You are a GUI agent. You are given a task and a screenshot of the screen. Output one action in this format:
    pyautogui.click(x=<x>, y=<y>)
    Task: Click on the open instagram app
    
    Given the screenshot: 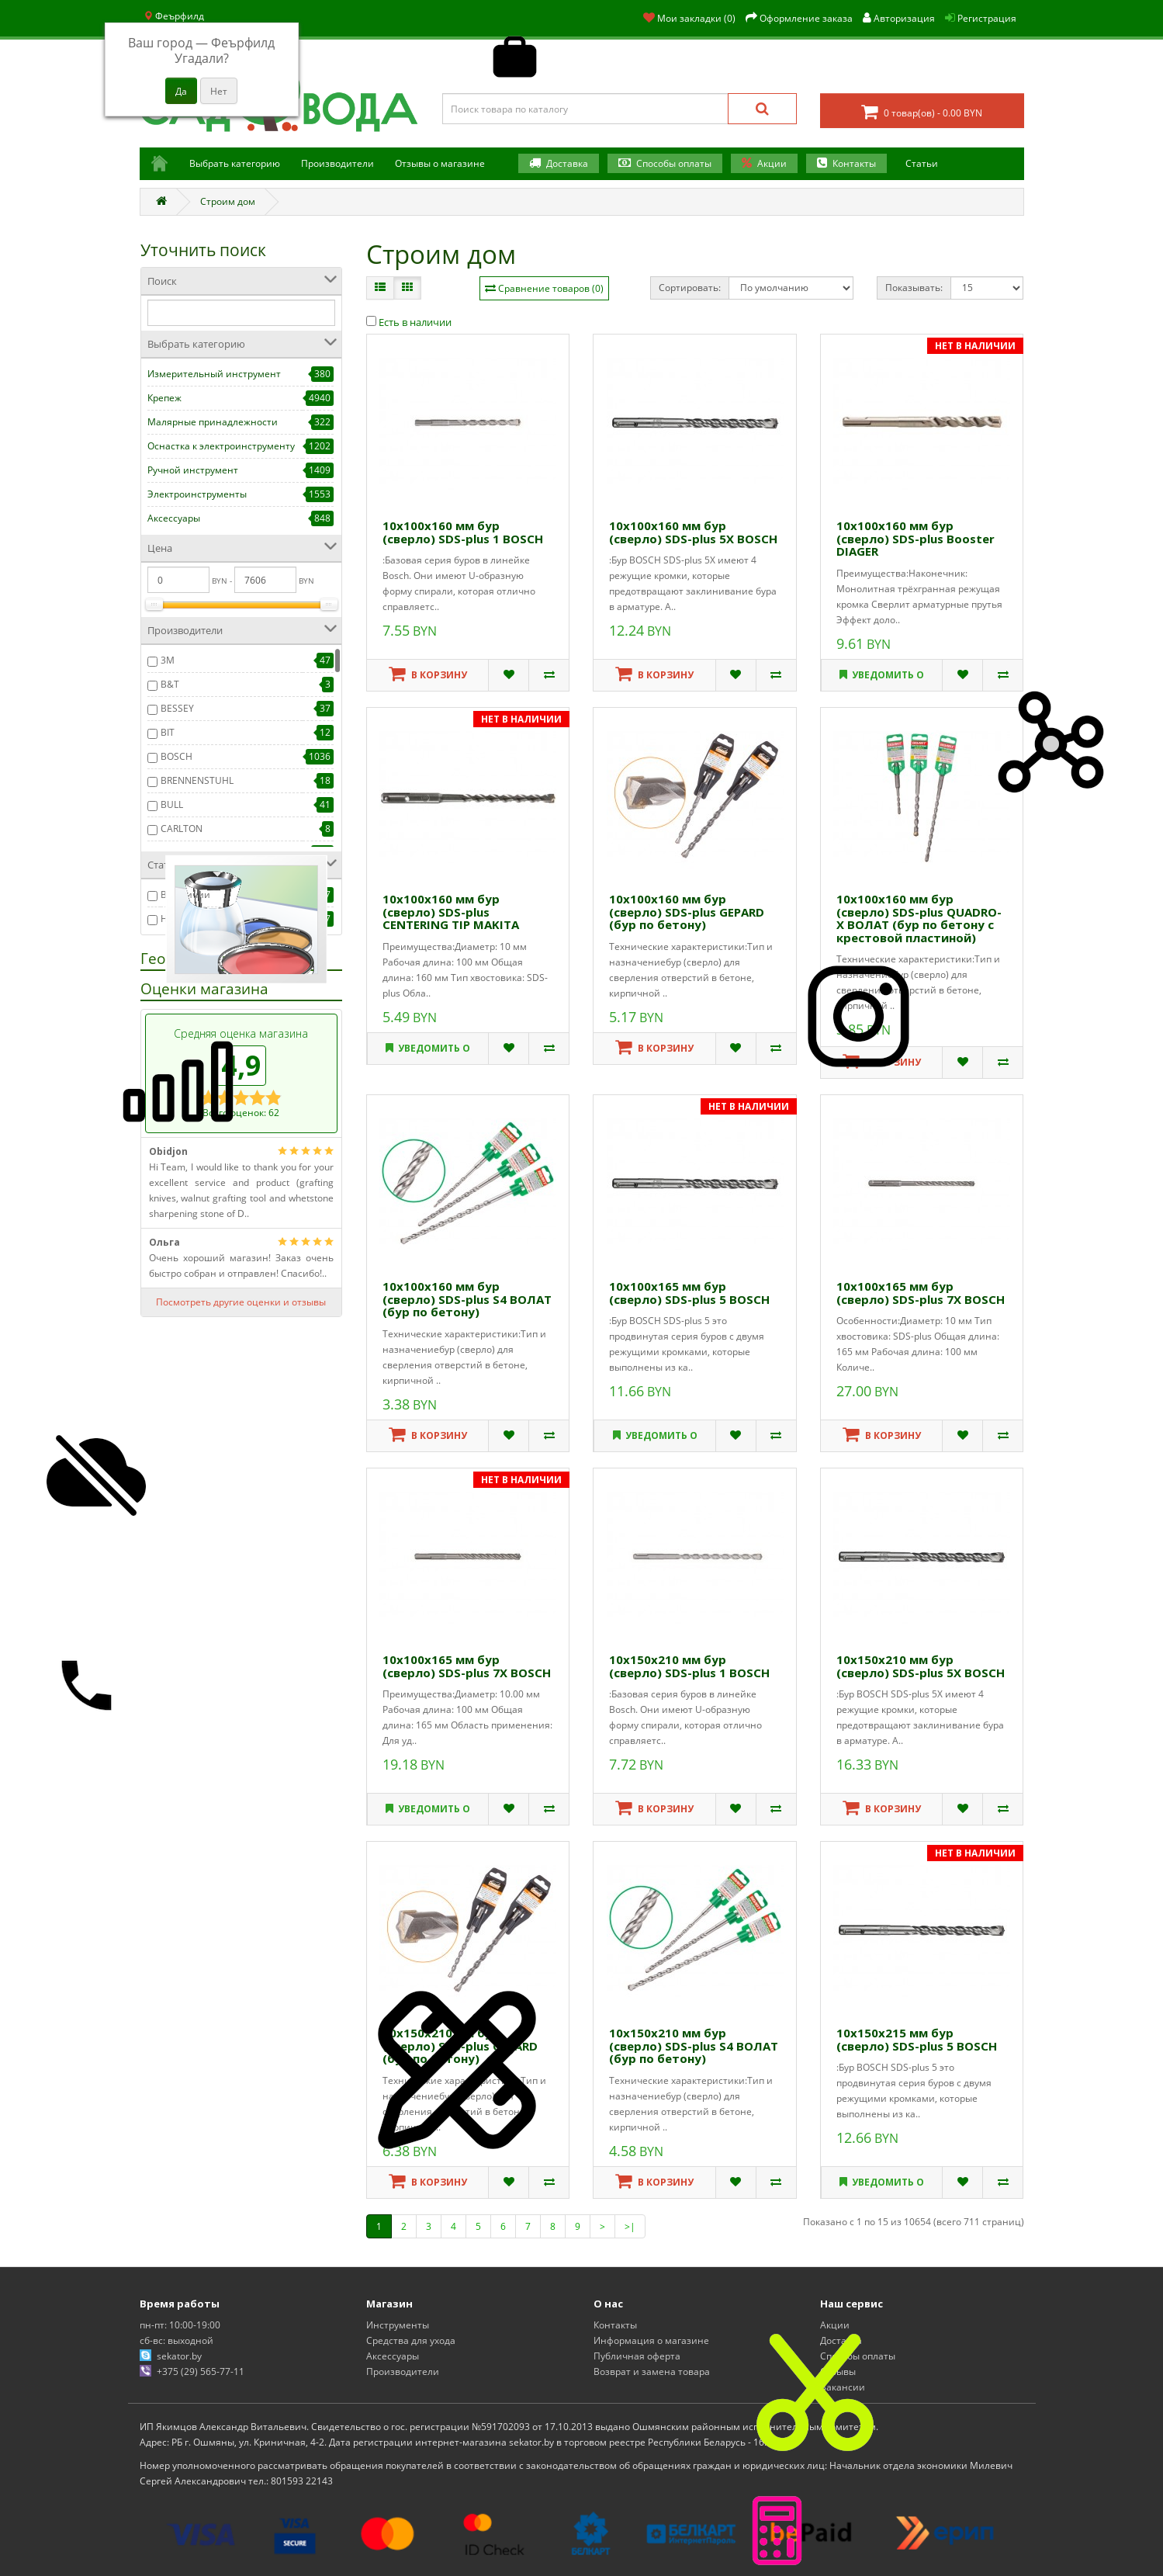 What is the action you would take?
    pyautogui.click(x=858, y=1016)
    